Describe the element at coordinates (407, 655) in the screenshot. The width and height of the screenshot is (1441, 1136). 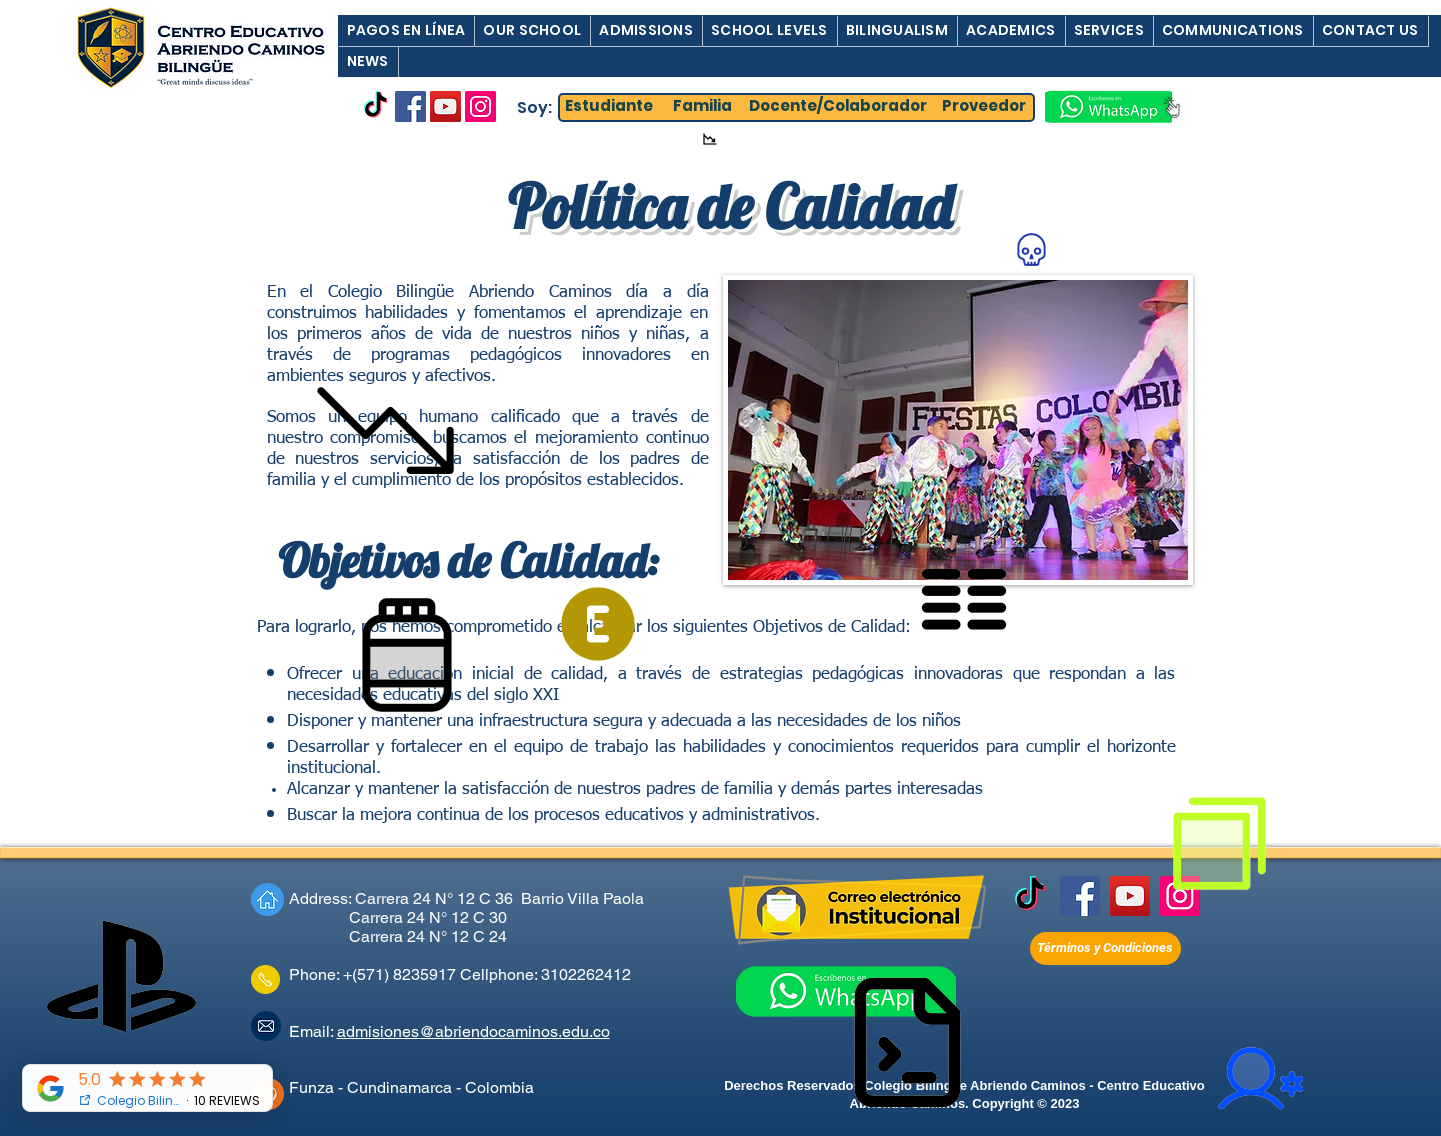
I see `view product or ingredient details` at that location.